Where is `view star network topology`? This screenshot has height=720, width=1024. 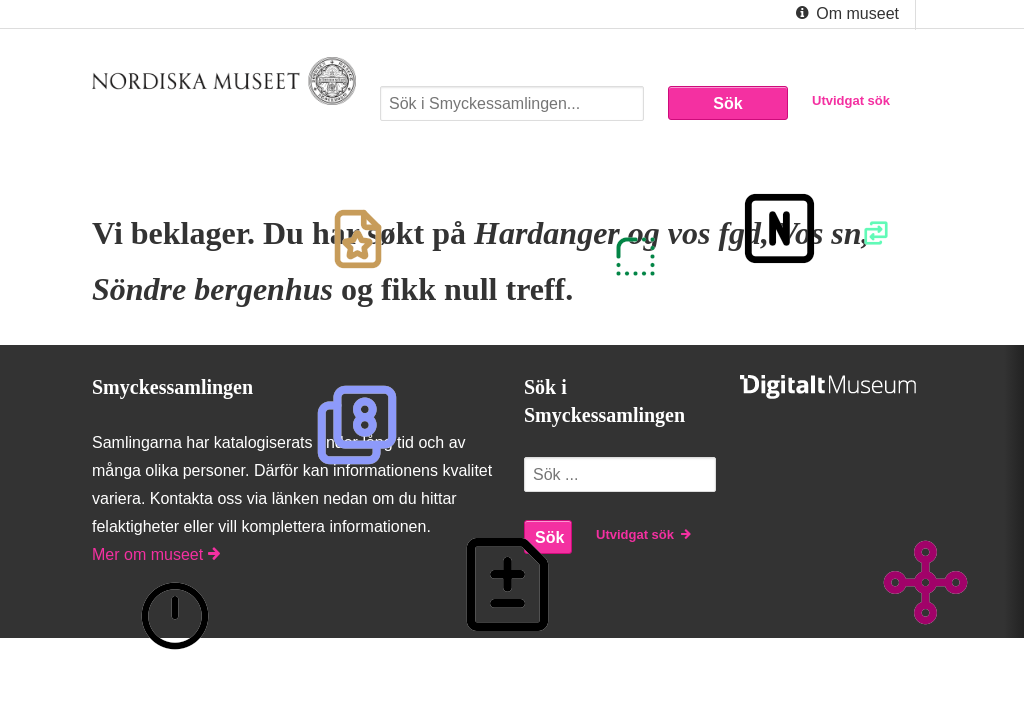 view star network topology is located at coordinates (925, 582).